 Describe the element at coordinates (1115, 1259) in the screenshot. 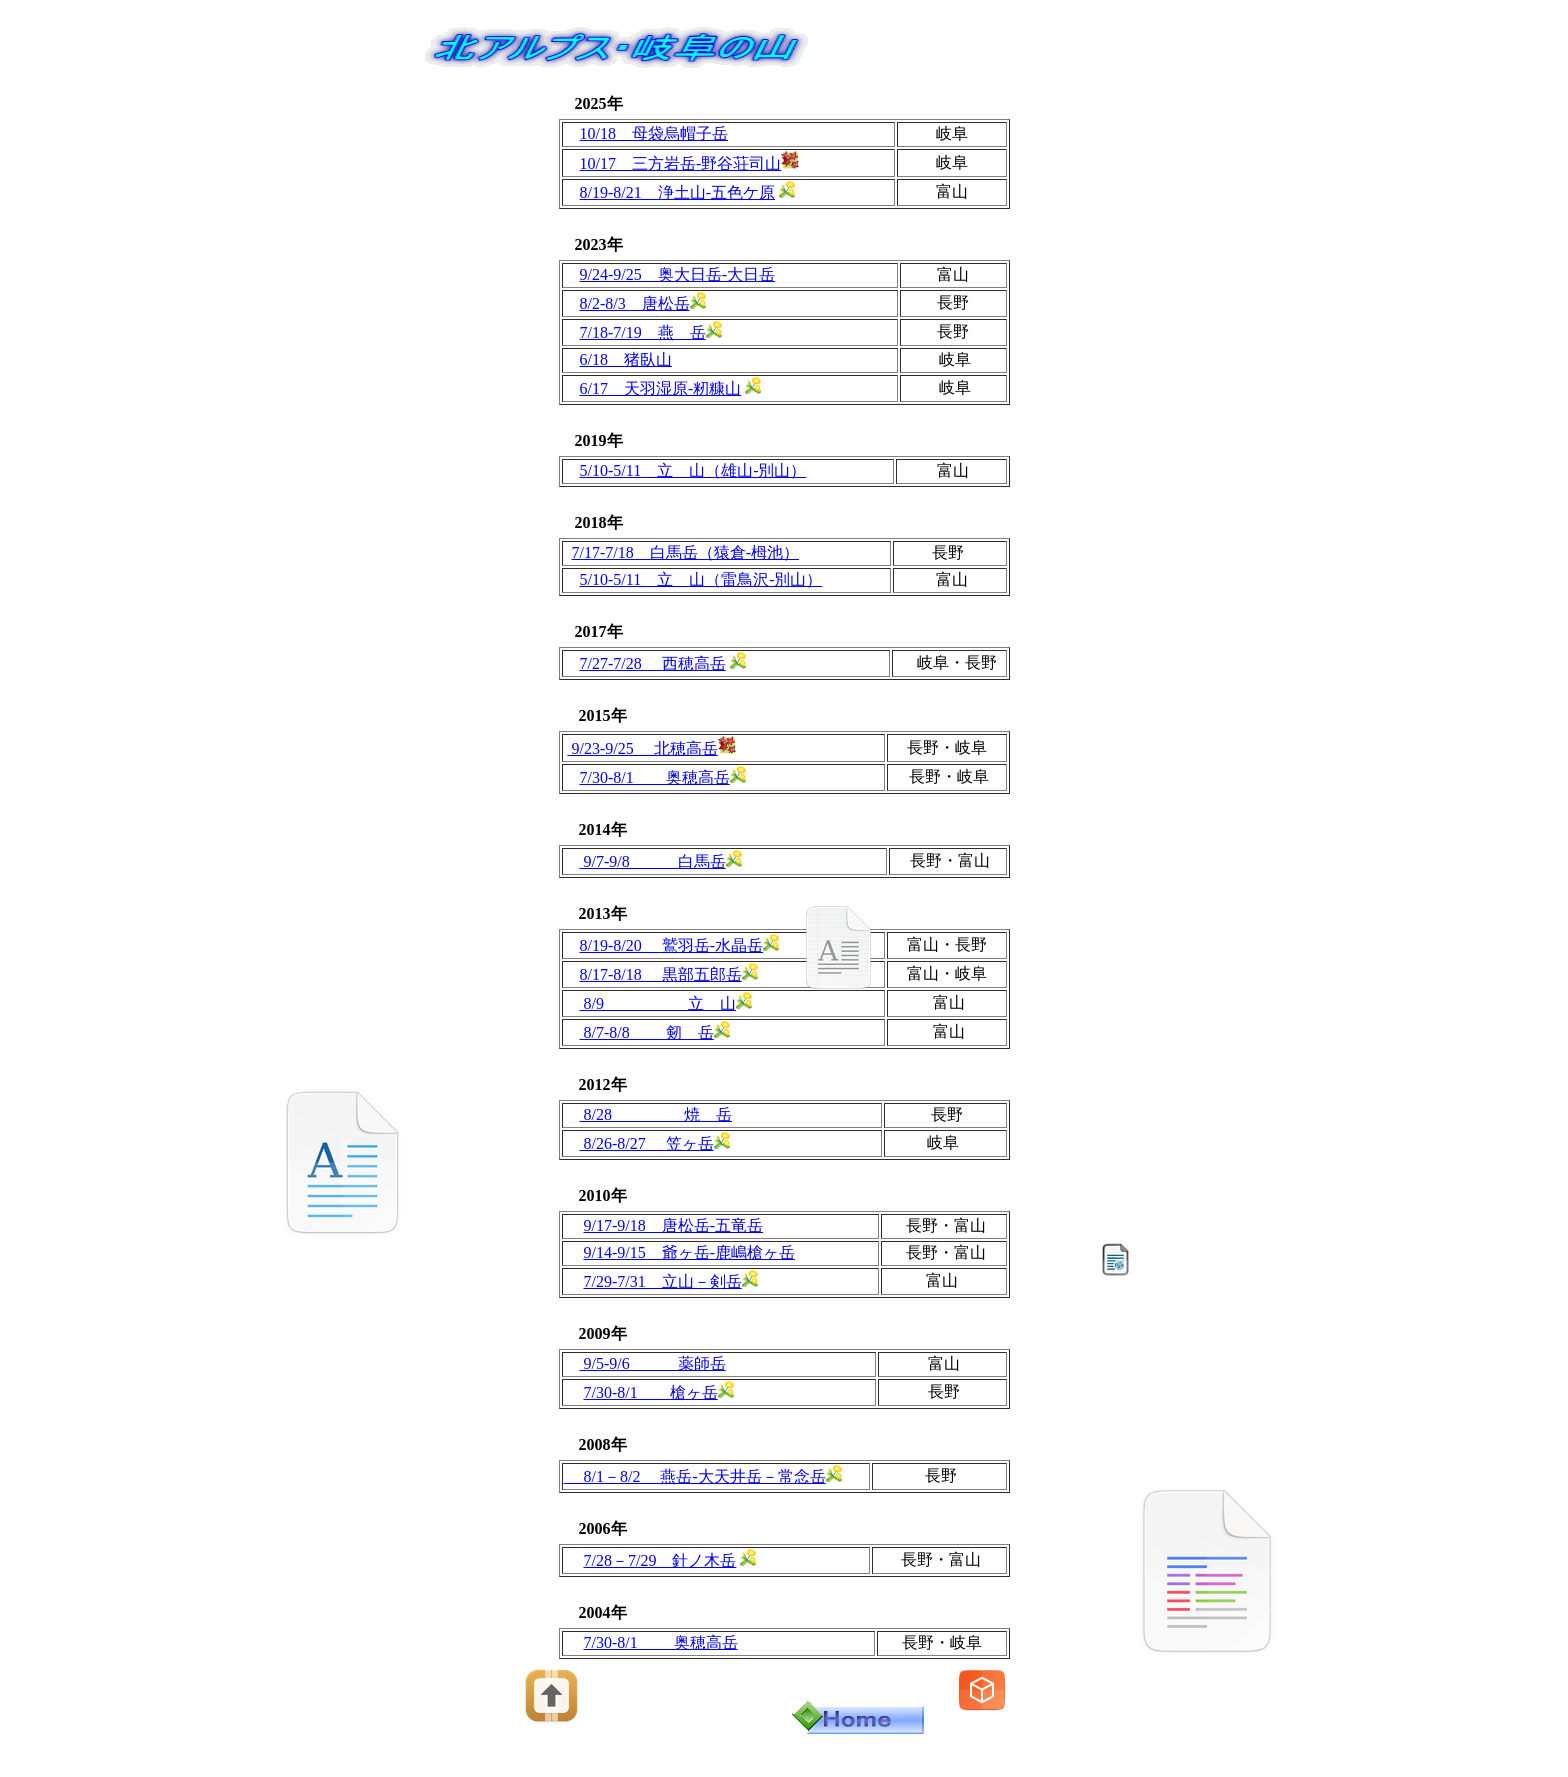

I see `a libreoffice web document file type` at that location.